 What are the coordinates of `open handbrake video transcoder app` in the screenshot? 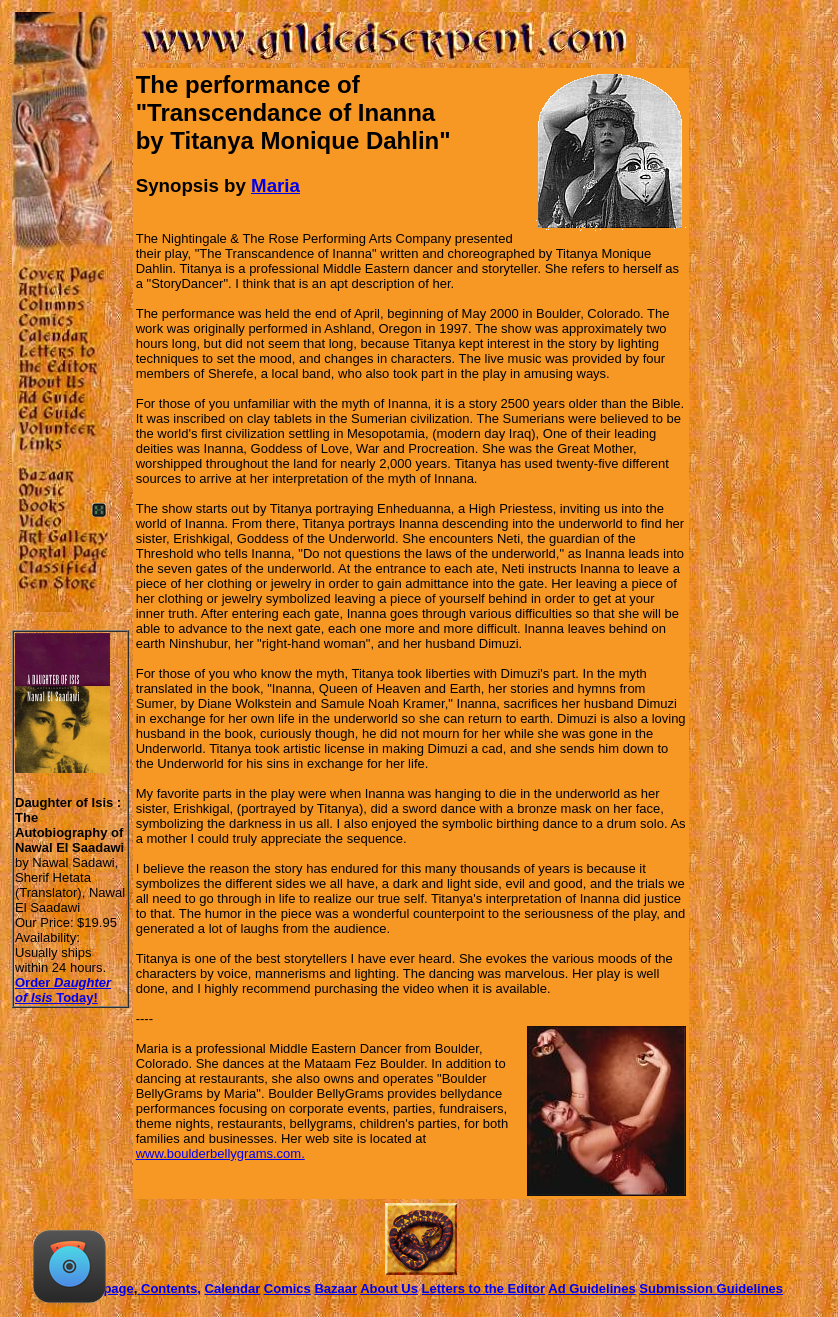 It's located at (69, 1266).